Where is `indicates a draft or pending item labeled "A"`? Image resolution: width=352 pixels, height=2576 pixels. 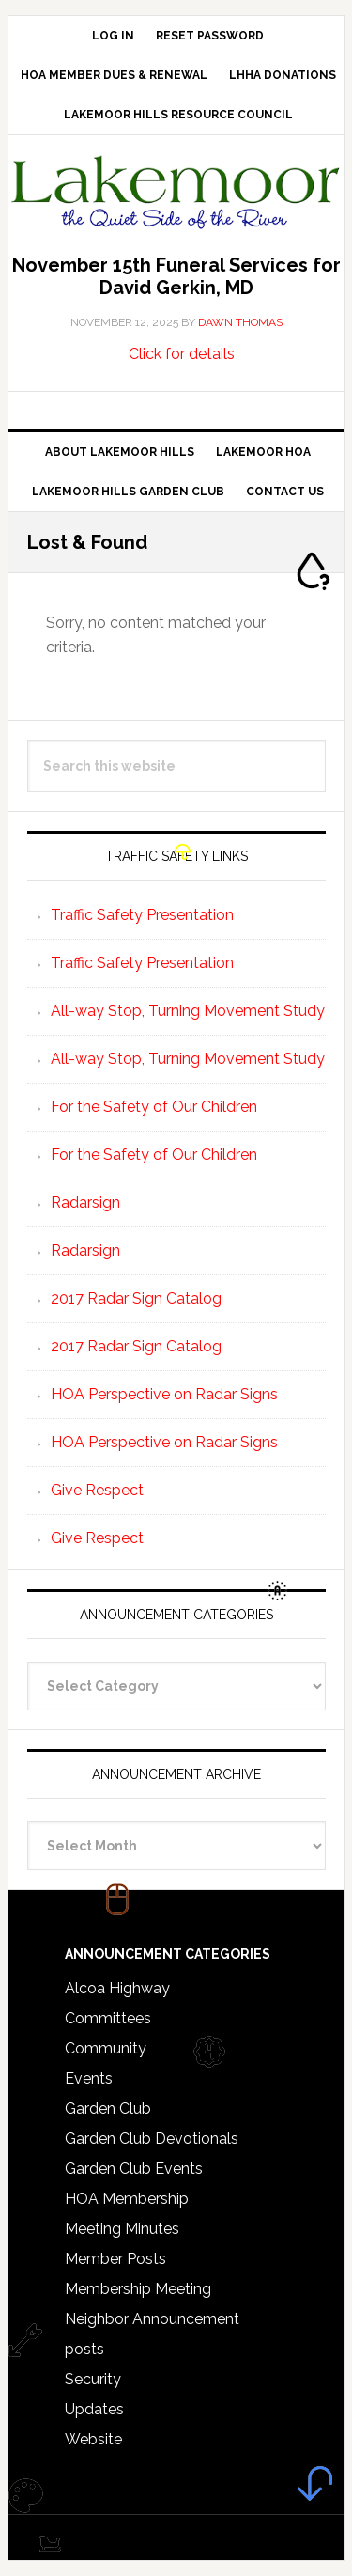 indicates a draft or pending item labeled "A" is located at coordinates (277, 1590).